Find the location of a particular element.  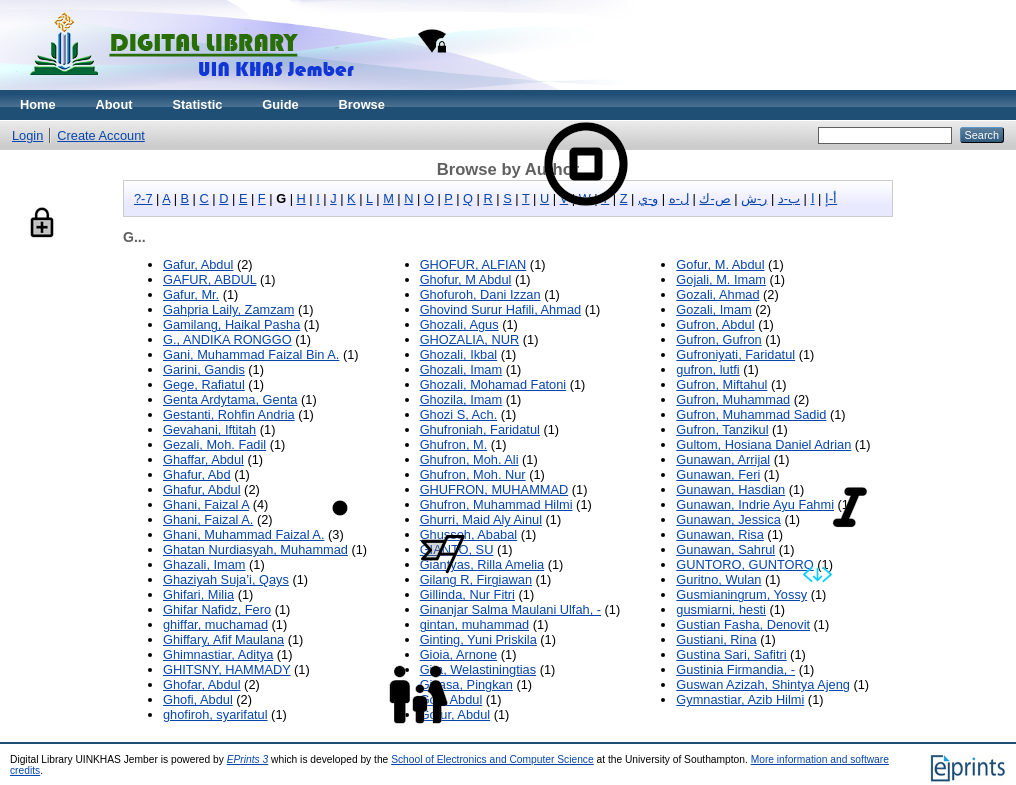

indicates an unread notification or new item is located at coordinates (340, 508).